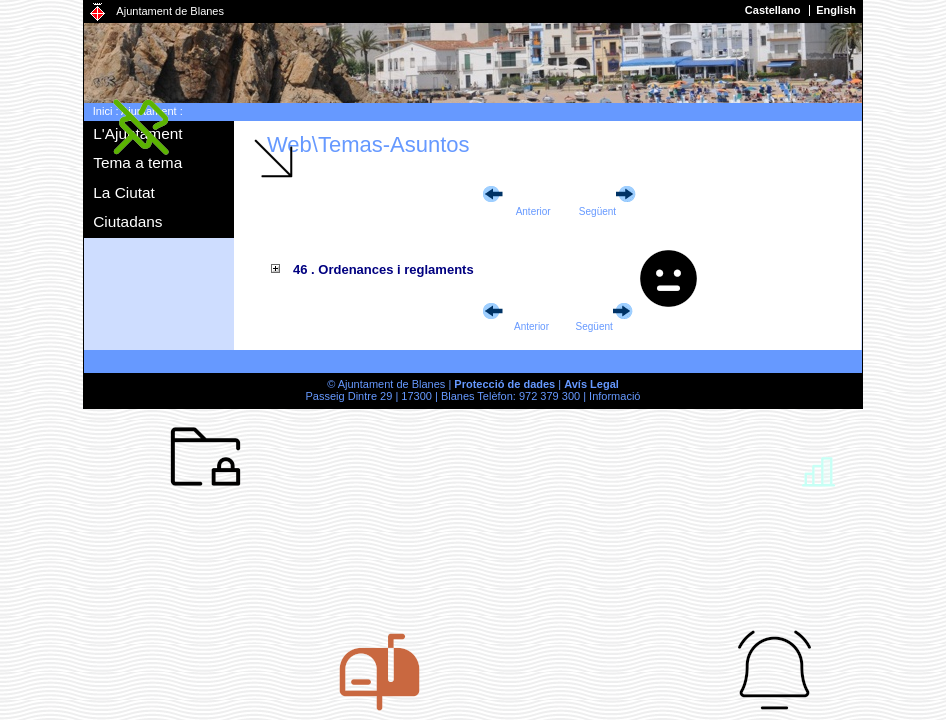 Image resolution: width=946 pixels, height=720 pixels. Describe the element at coordinates (668, 278) in the screenshot. I see `rate your experience as neutral` at that location.